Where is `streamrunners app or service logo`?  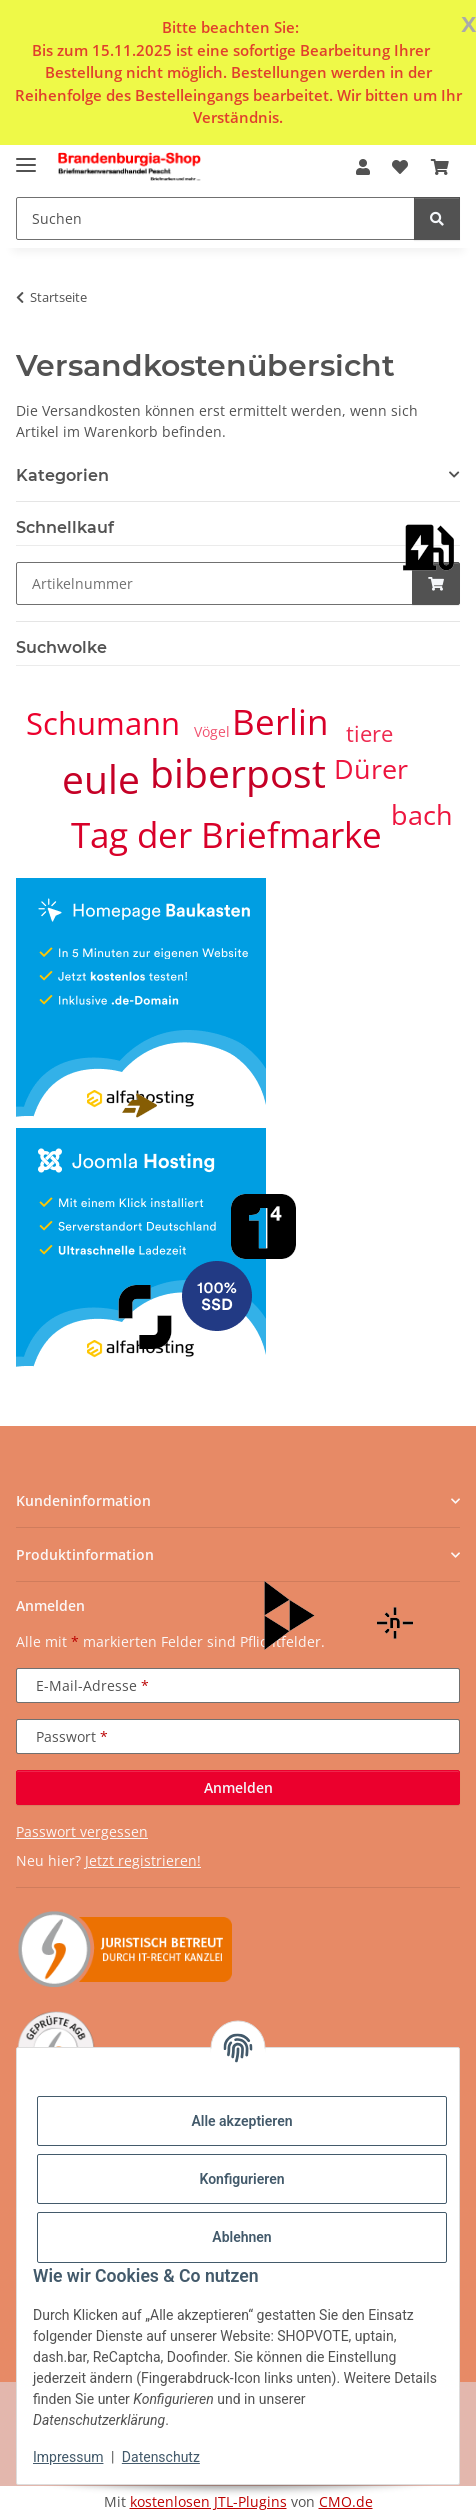
streamrunners app or service logo is located at coordinates (139, 1105).